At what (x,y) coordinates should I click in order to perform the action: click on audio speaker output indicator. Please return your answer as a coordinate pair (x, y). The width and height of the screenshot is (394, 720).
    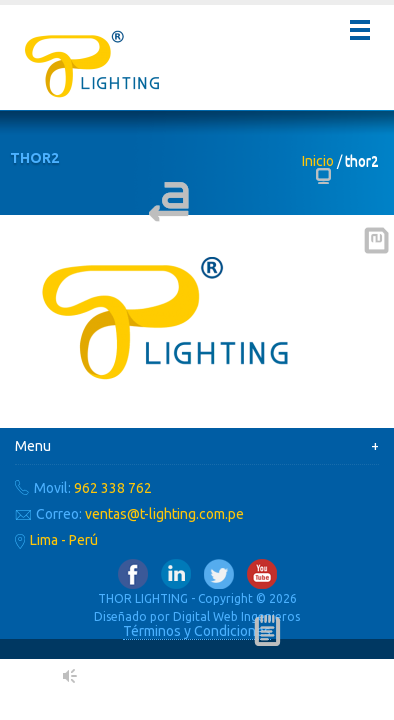
    Looking at the image, I should click on (70, 676).